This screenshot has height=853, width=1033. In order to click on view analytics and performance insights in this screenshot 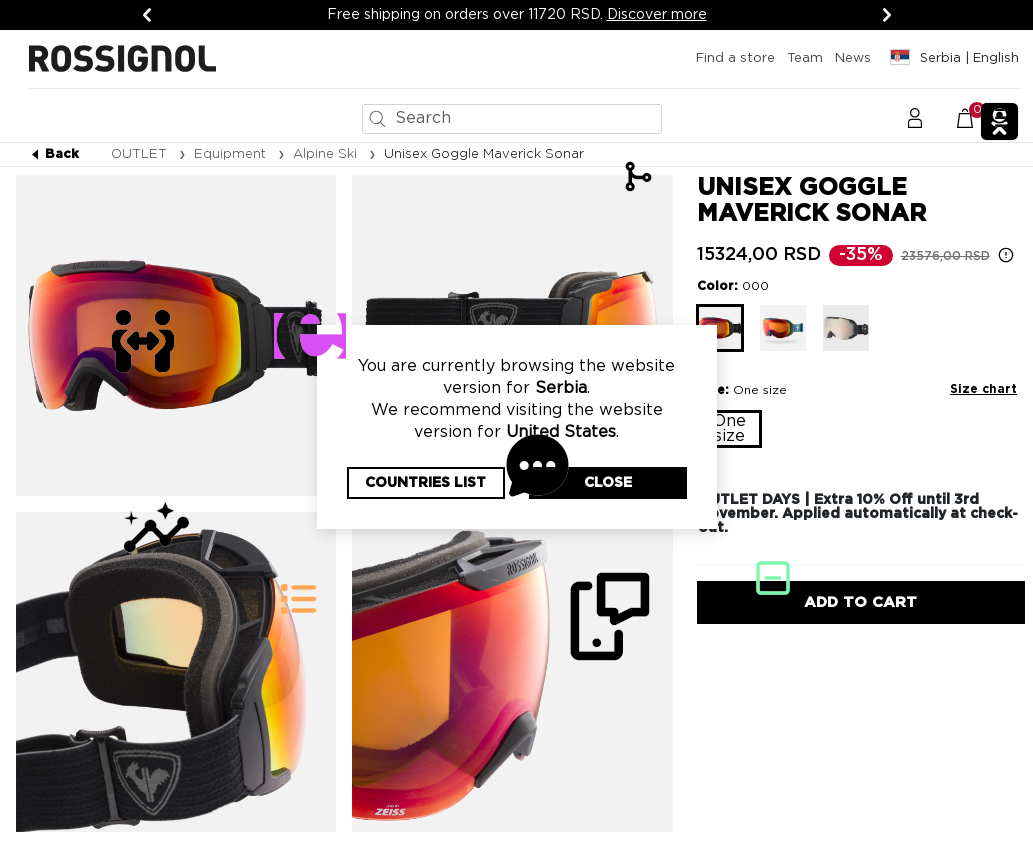, I will do `click(156, 528)`.